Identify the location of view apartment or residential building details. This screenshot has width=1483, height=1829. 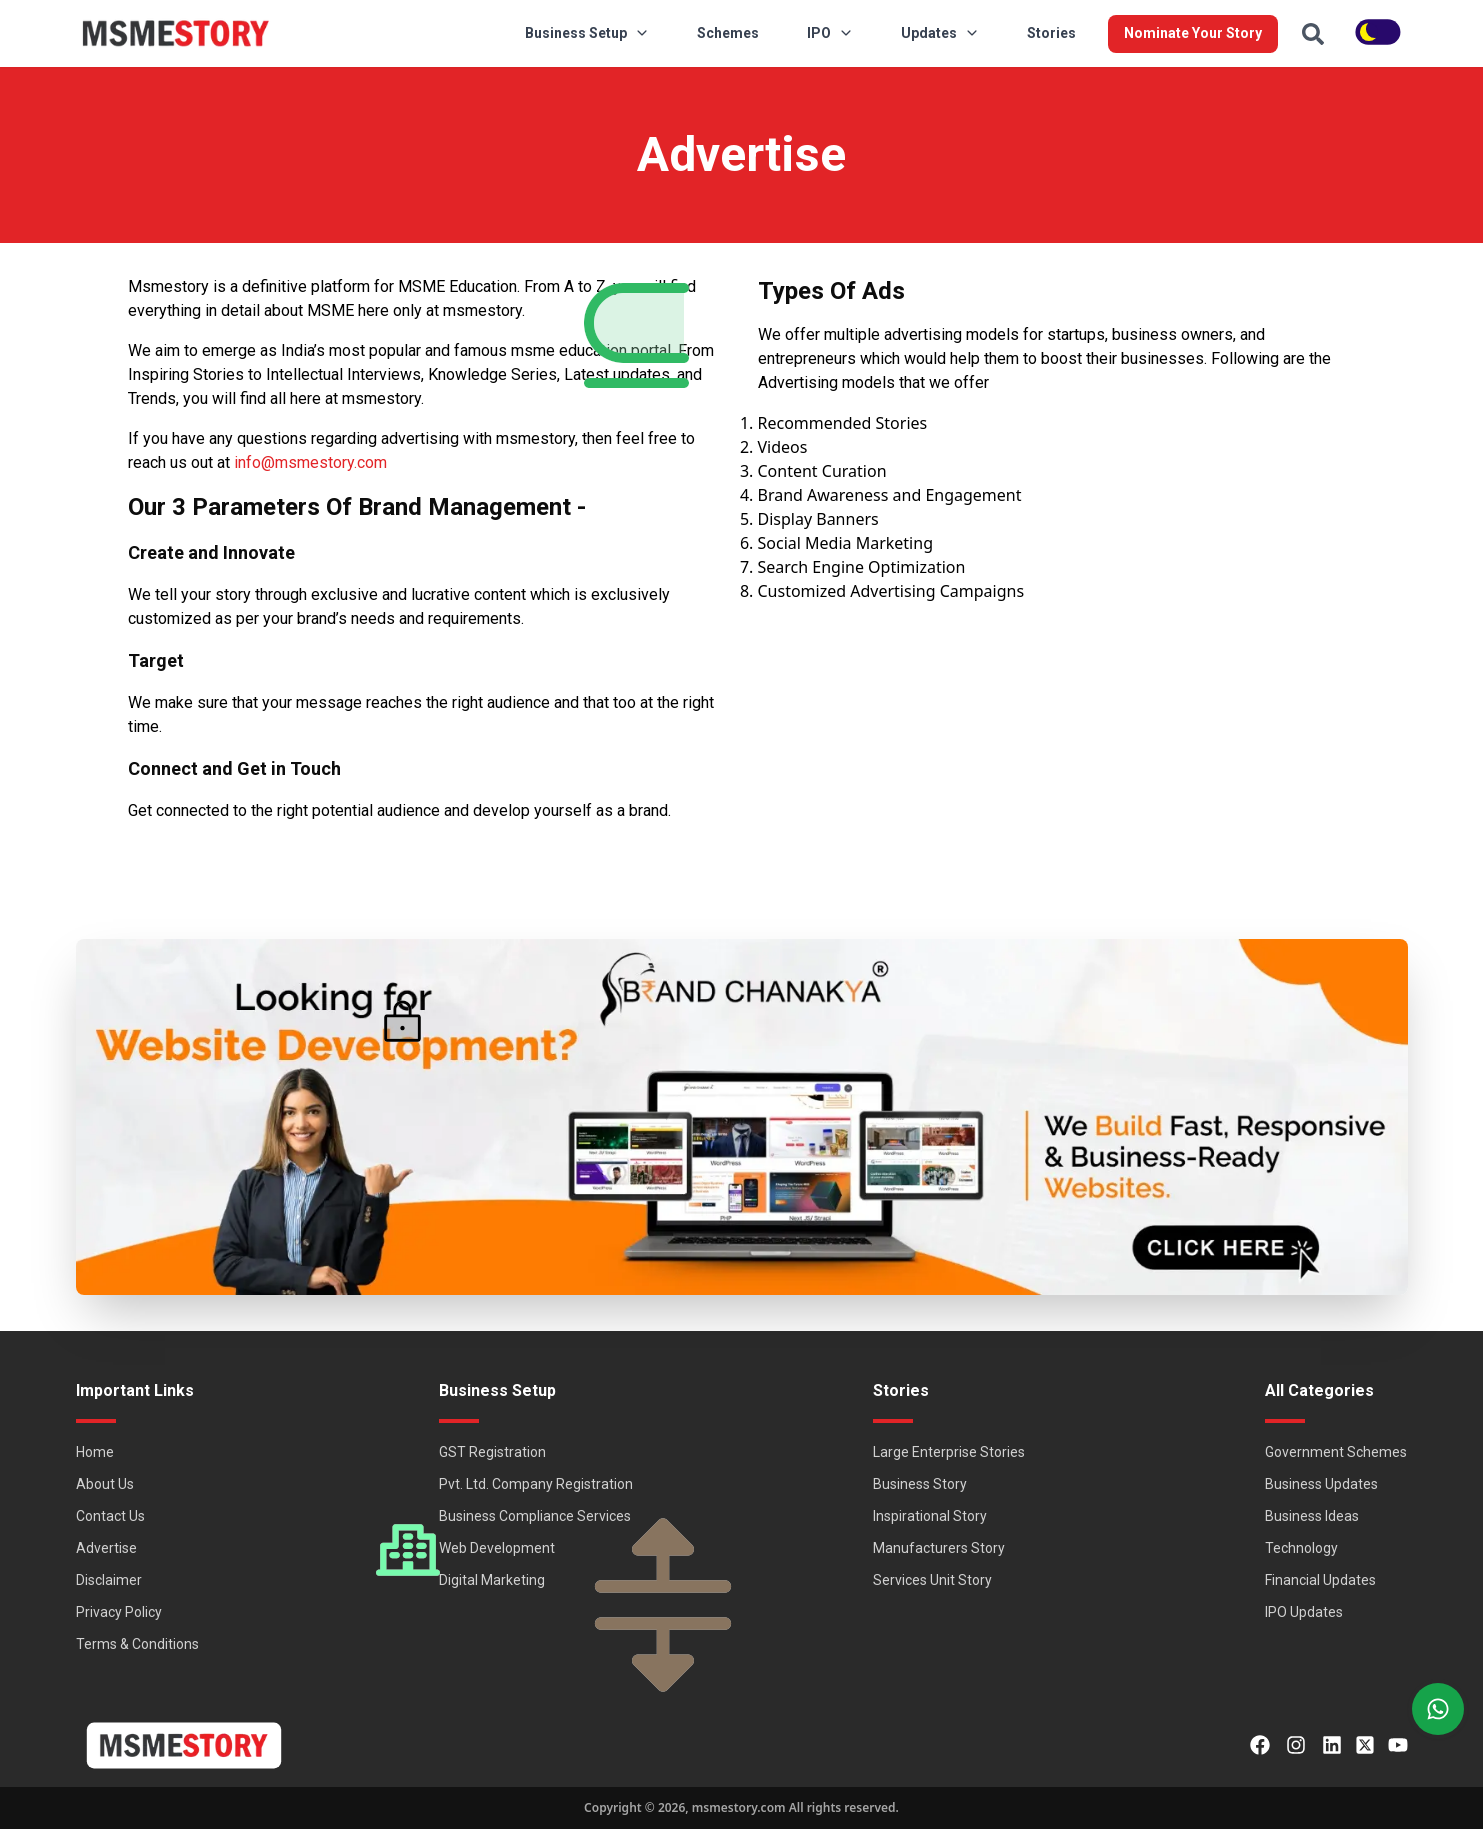
(408, 1550).